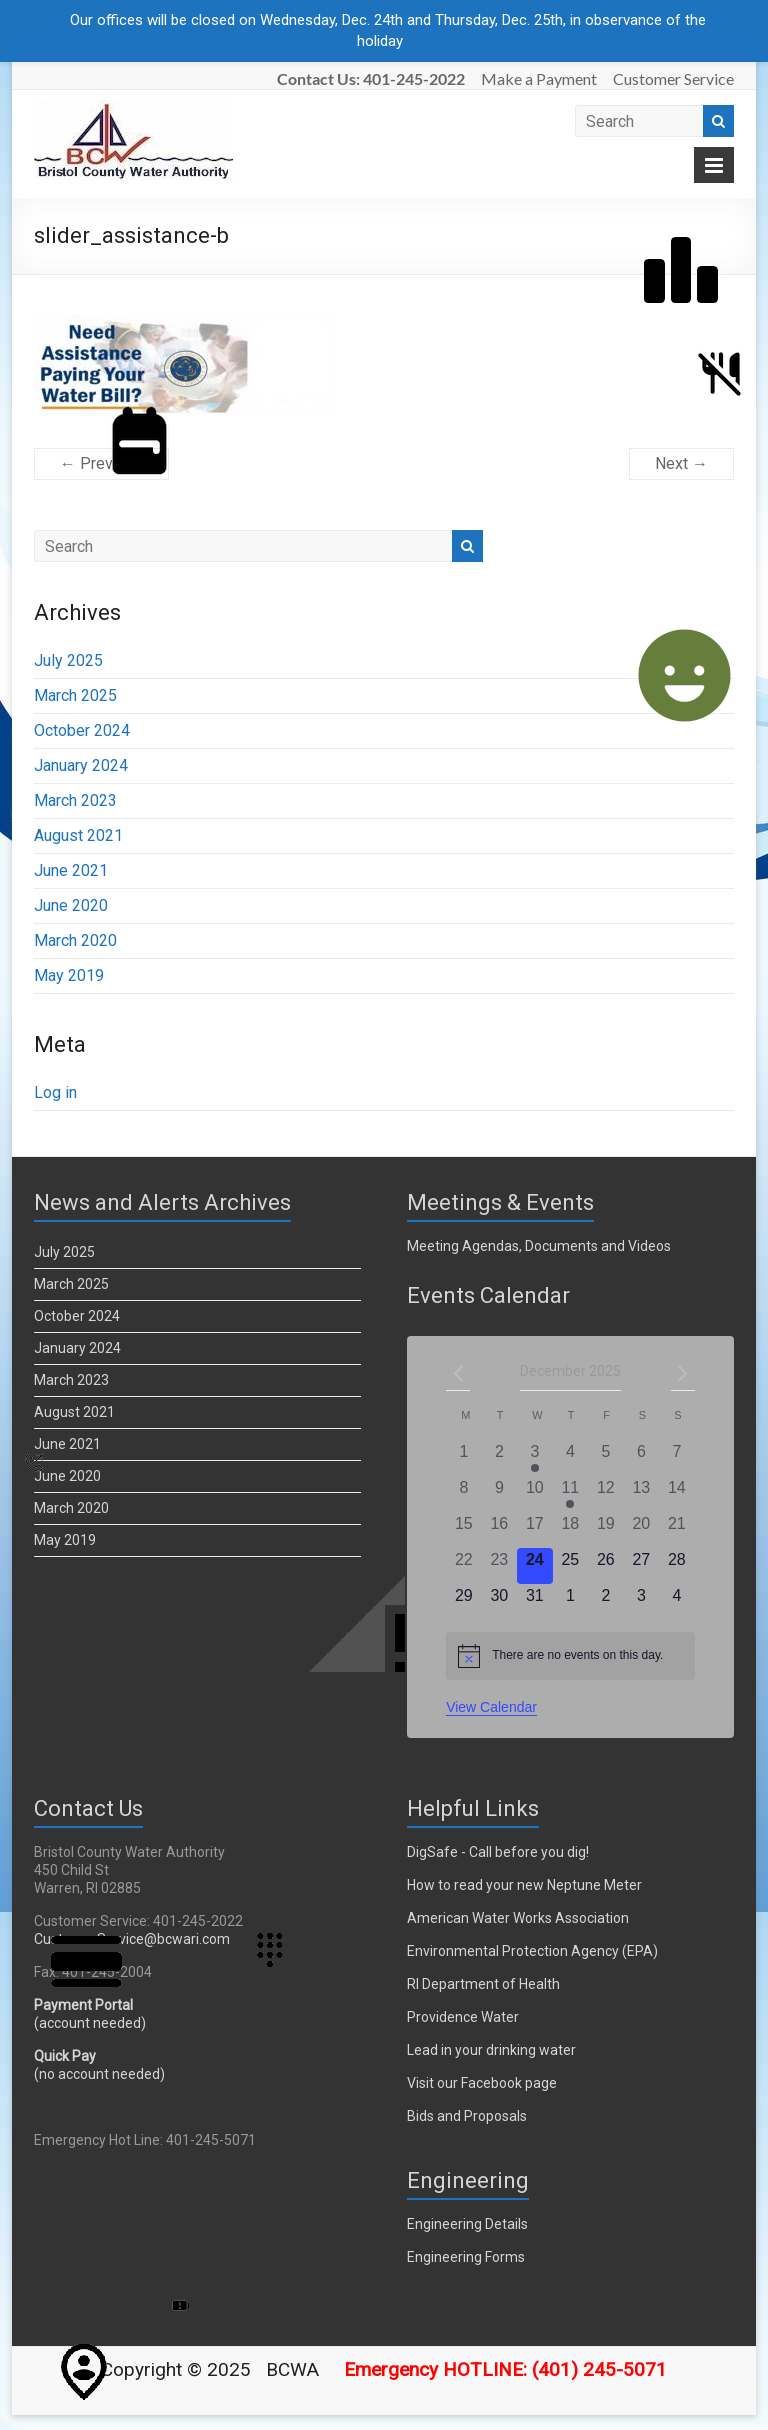 The image size is (768, 2430). What do you see at coordinates (357, 1624) in the screenshot?
I see `indicates no cellular signal with no internet connection` at bounding box center [357, 1624].